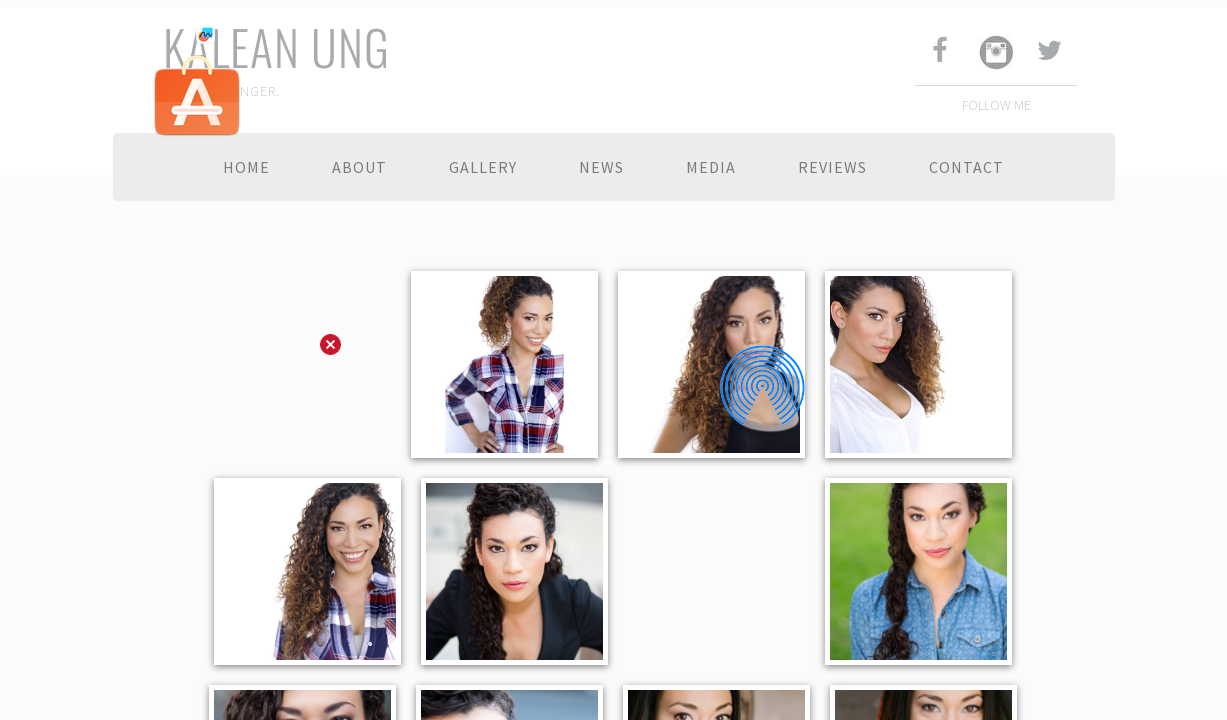 Image resolution: width=1227 pixels, height=720 pixels. Describe the element at coordinates (330, 344) in the screenshot. I see `stop or cancel the current action` at that location.